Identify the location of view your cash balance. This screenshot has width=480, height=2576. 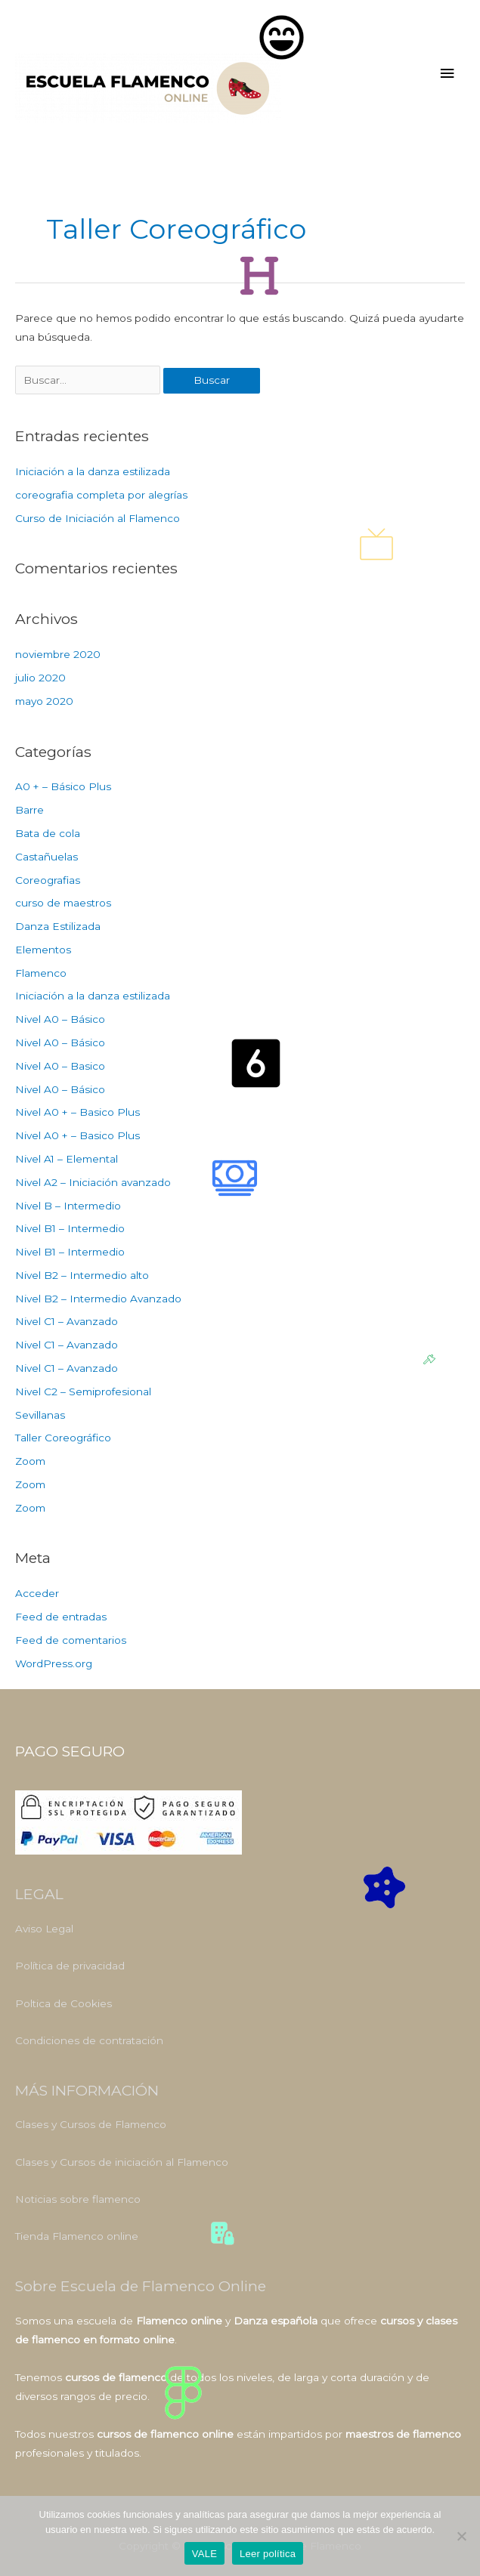
(234, 1178).